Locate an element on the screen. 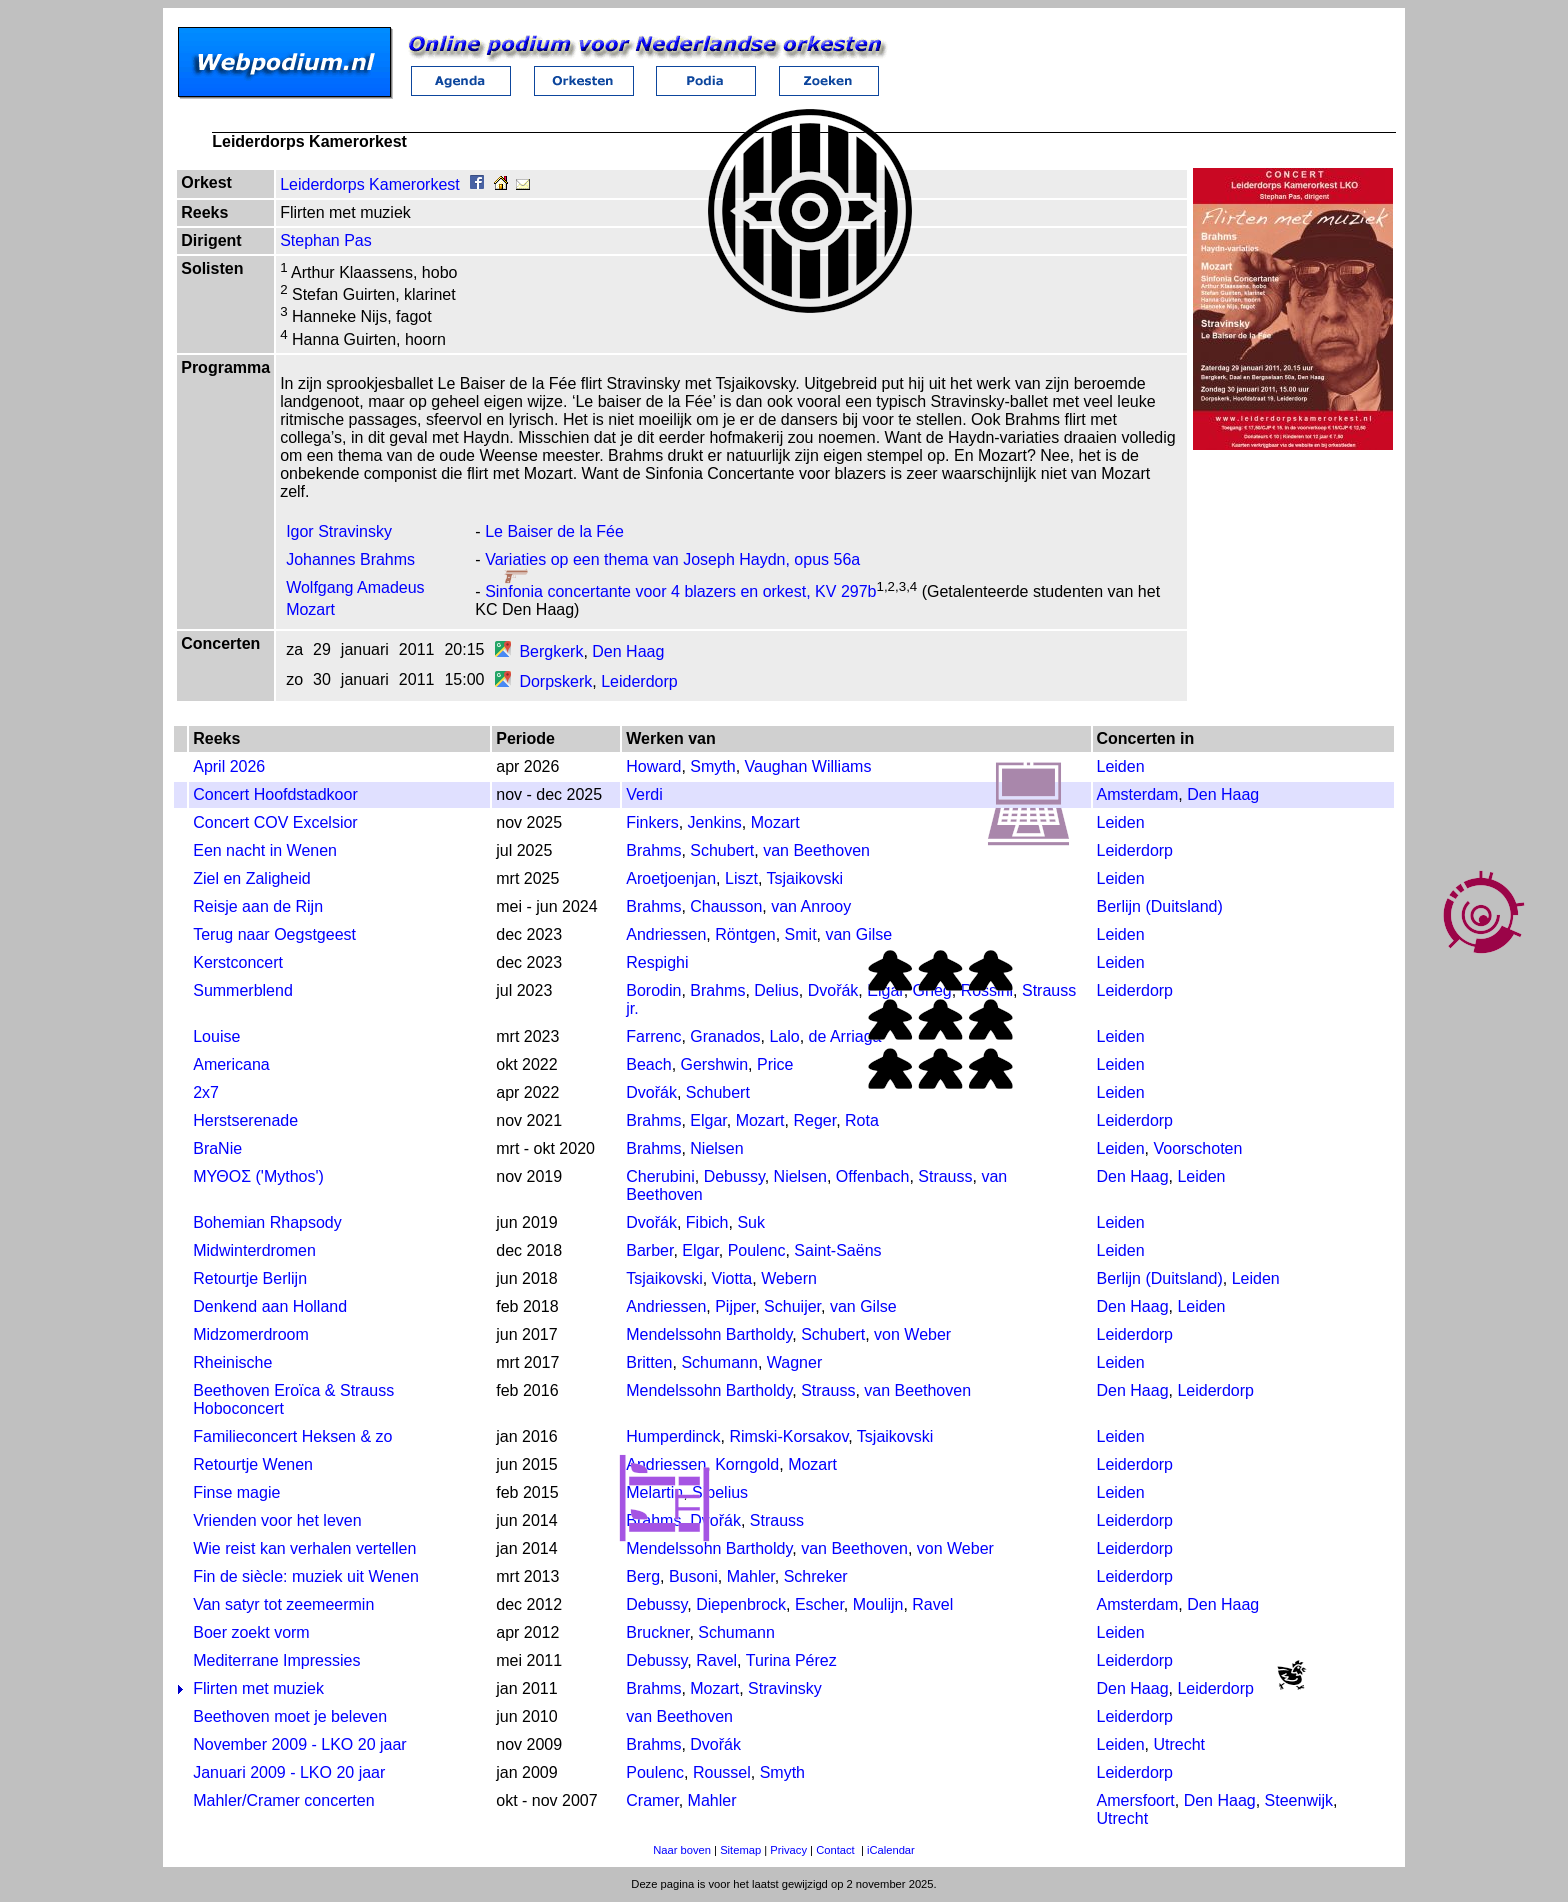 The image size is (1568, 1902). select chicken in a farming or cooking game is located at coordinates (1292, 1675).